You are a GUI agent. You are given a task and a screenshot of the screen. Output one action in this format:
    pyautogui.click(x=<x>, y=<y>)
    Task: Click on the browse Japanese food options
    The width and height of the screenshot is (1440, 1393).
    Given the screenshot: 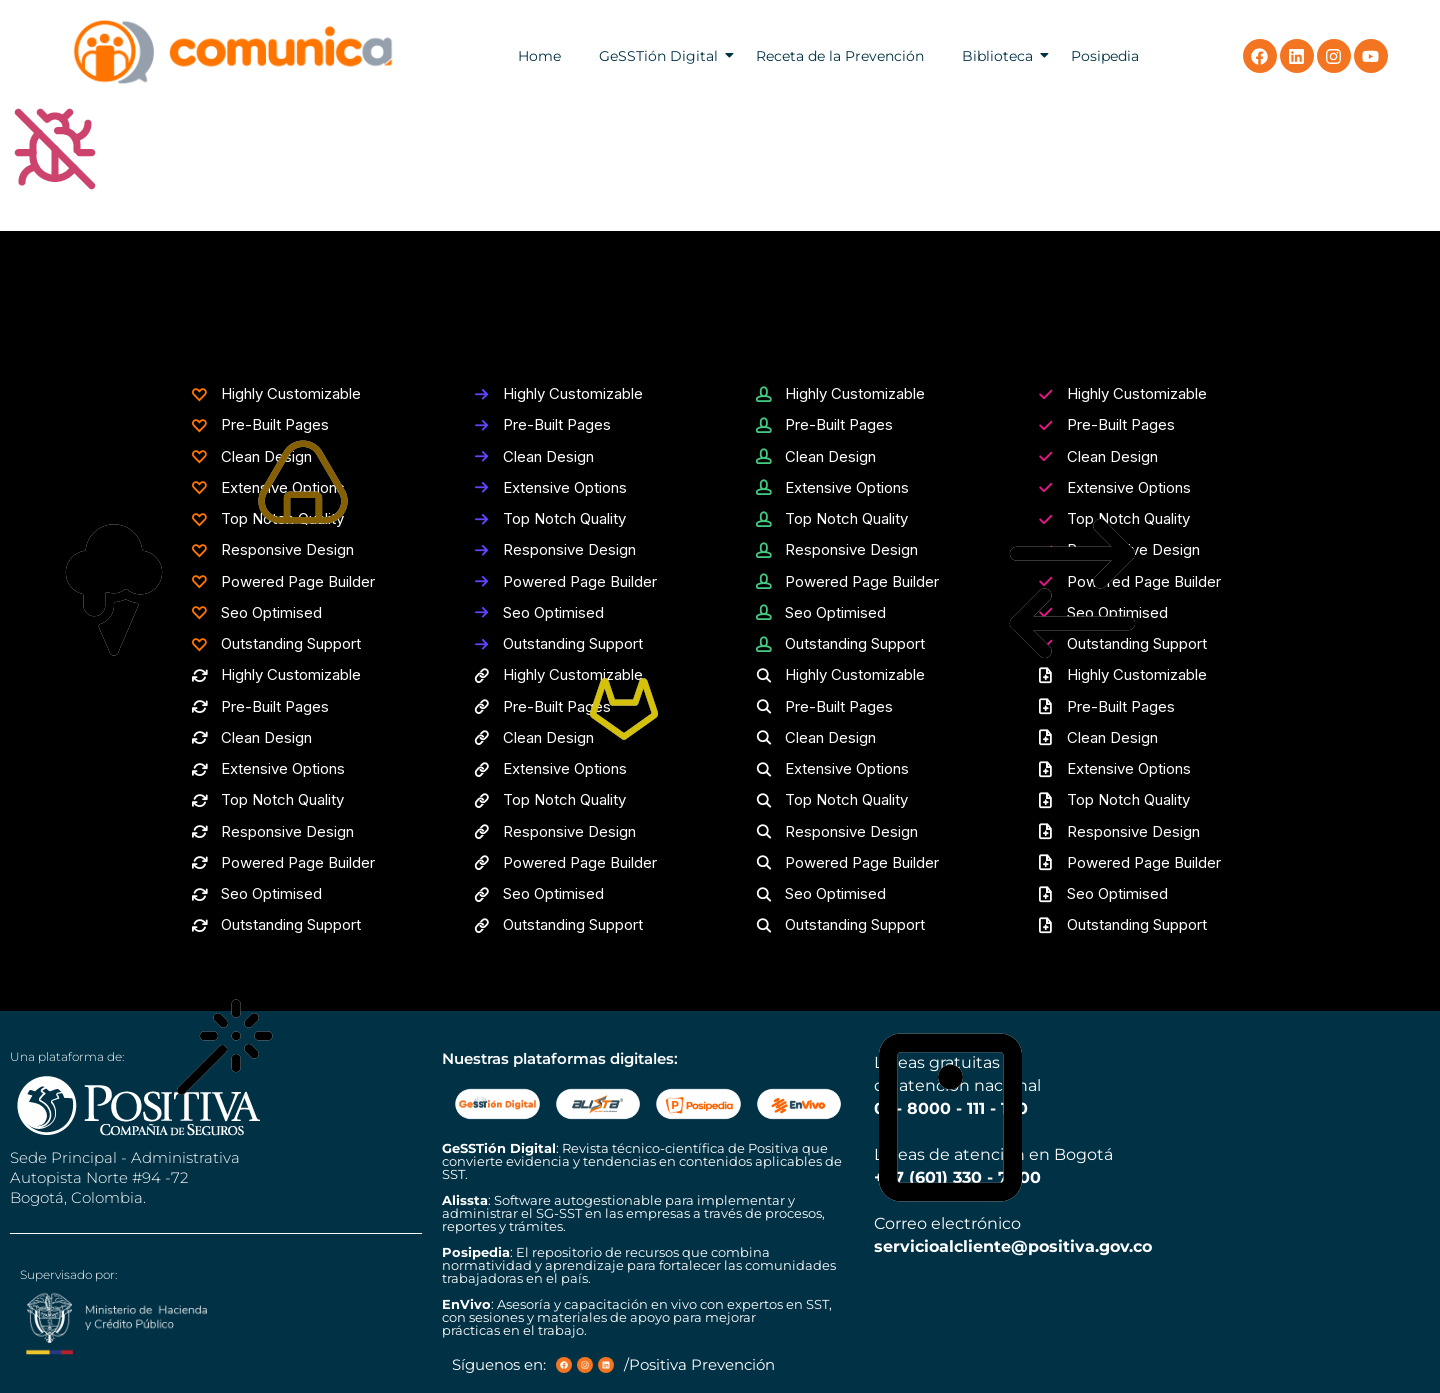 What is the action you would take?
    pyautogui.click(x=303, y=482)
    